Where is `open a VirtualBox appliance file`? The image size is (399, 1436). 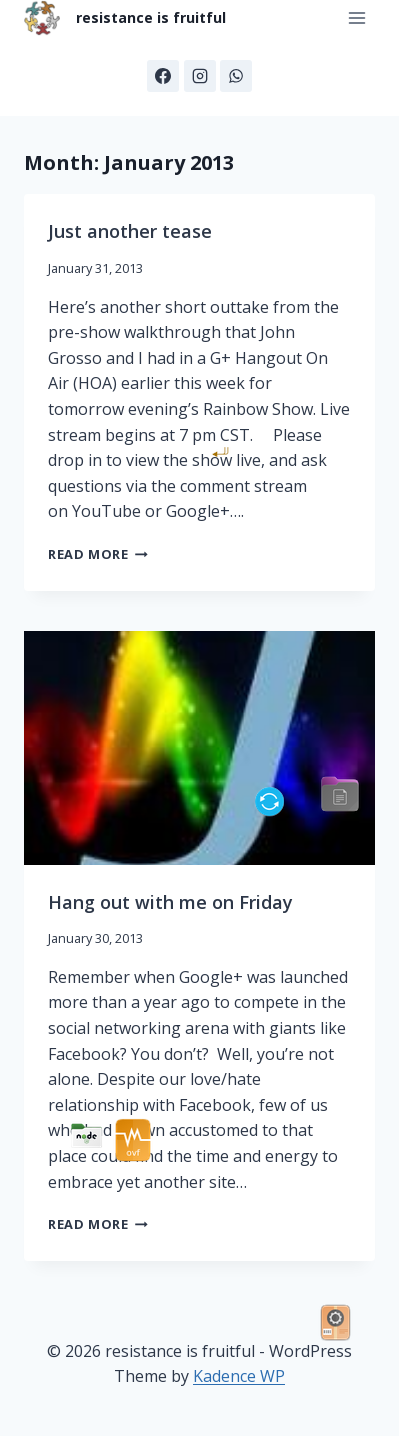 open a VirtualBox appliance file is located at coordinates (133, 1140).